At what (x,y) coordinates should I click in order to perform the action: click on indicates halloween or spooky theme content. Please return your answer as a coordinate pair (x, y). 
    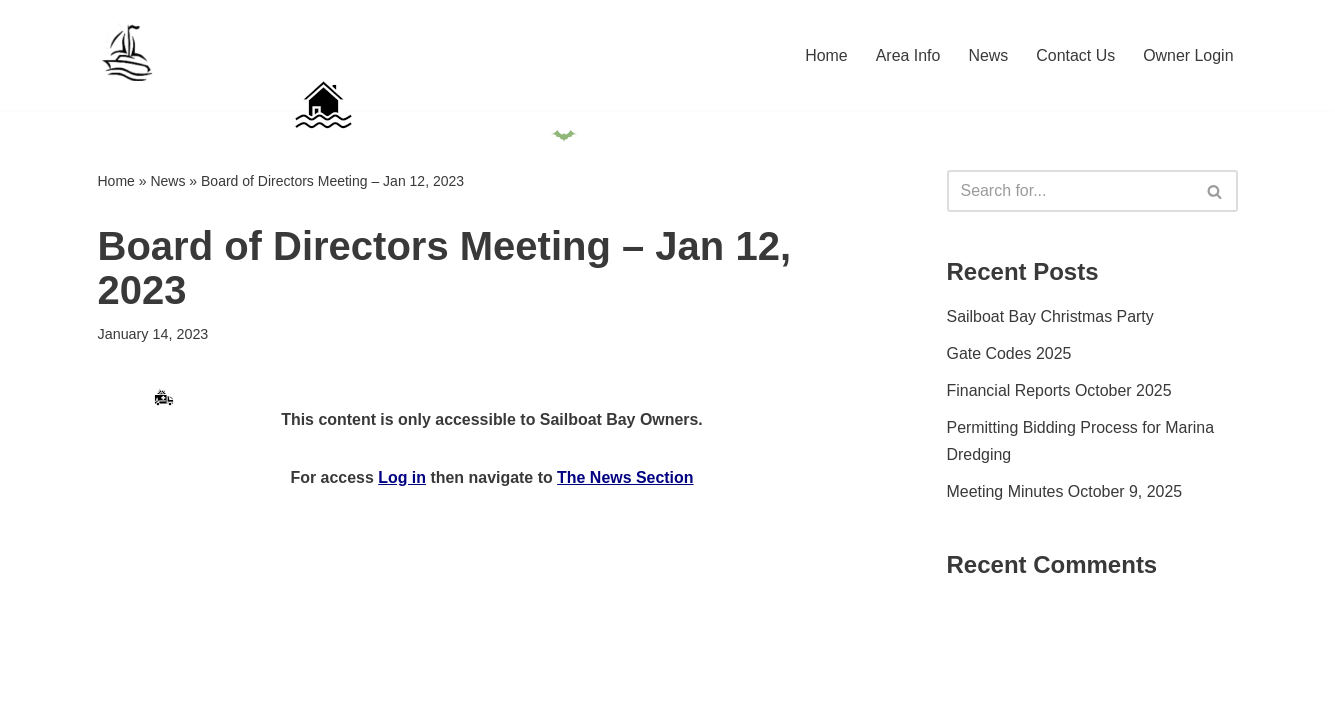
    Looking at the image, I should click on (564, 136).